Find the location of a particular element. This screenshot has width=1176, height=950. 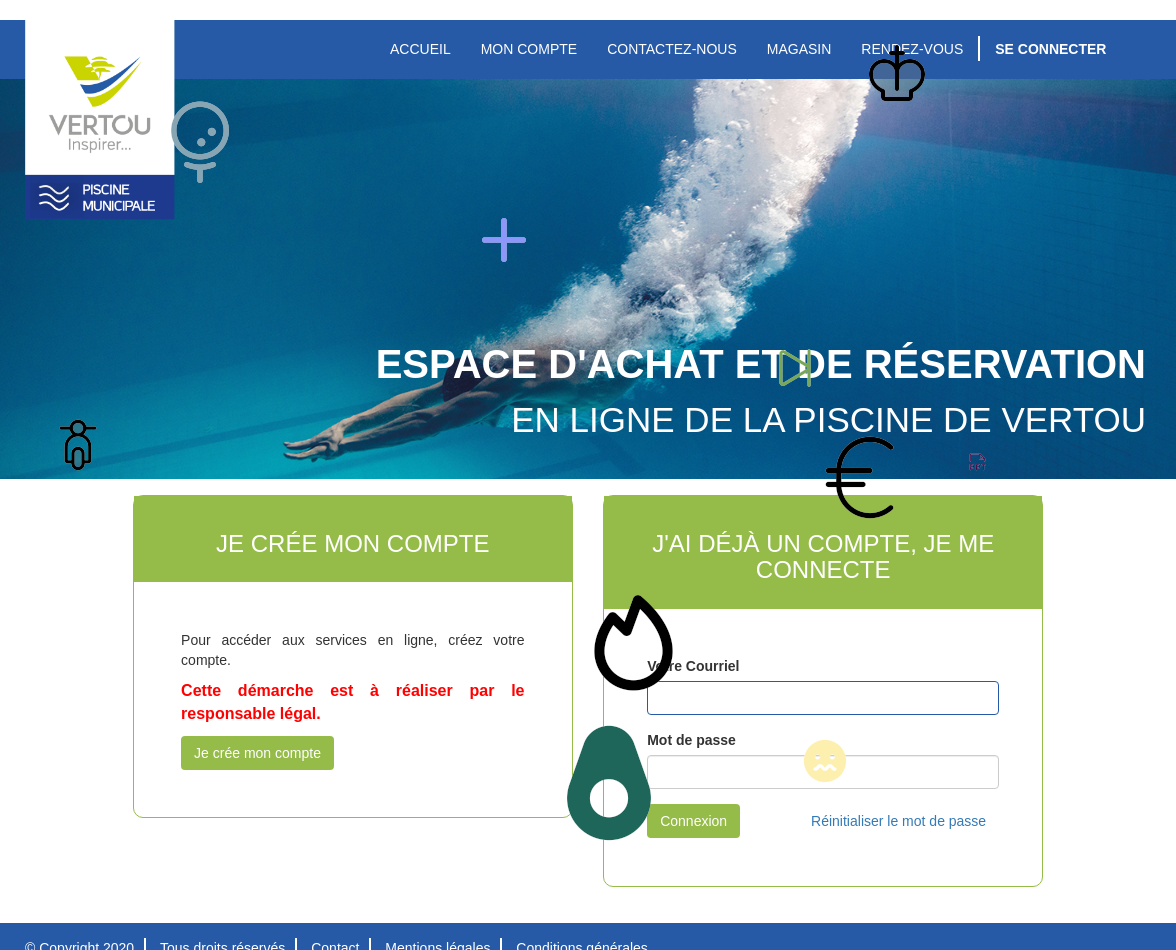

open a PowerPoint presentation file is located at coordinates (977, 462).